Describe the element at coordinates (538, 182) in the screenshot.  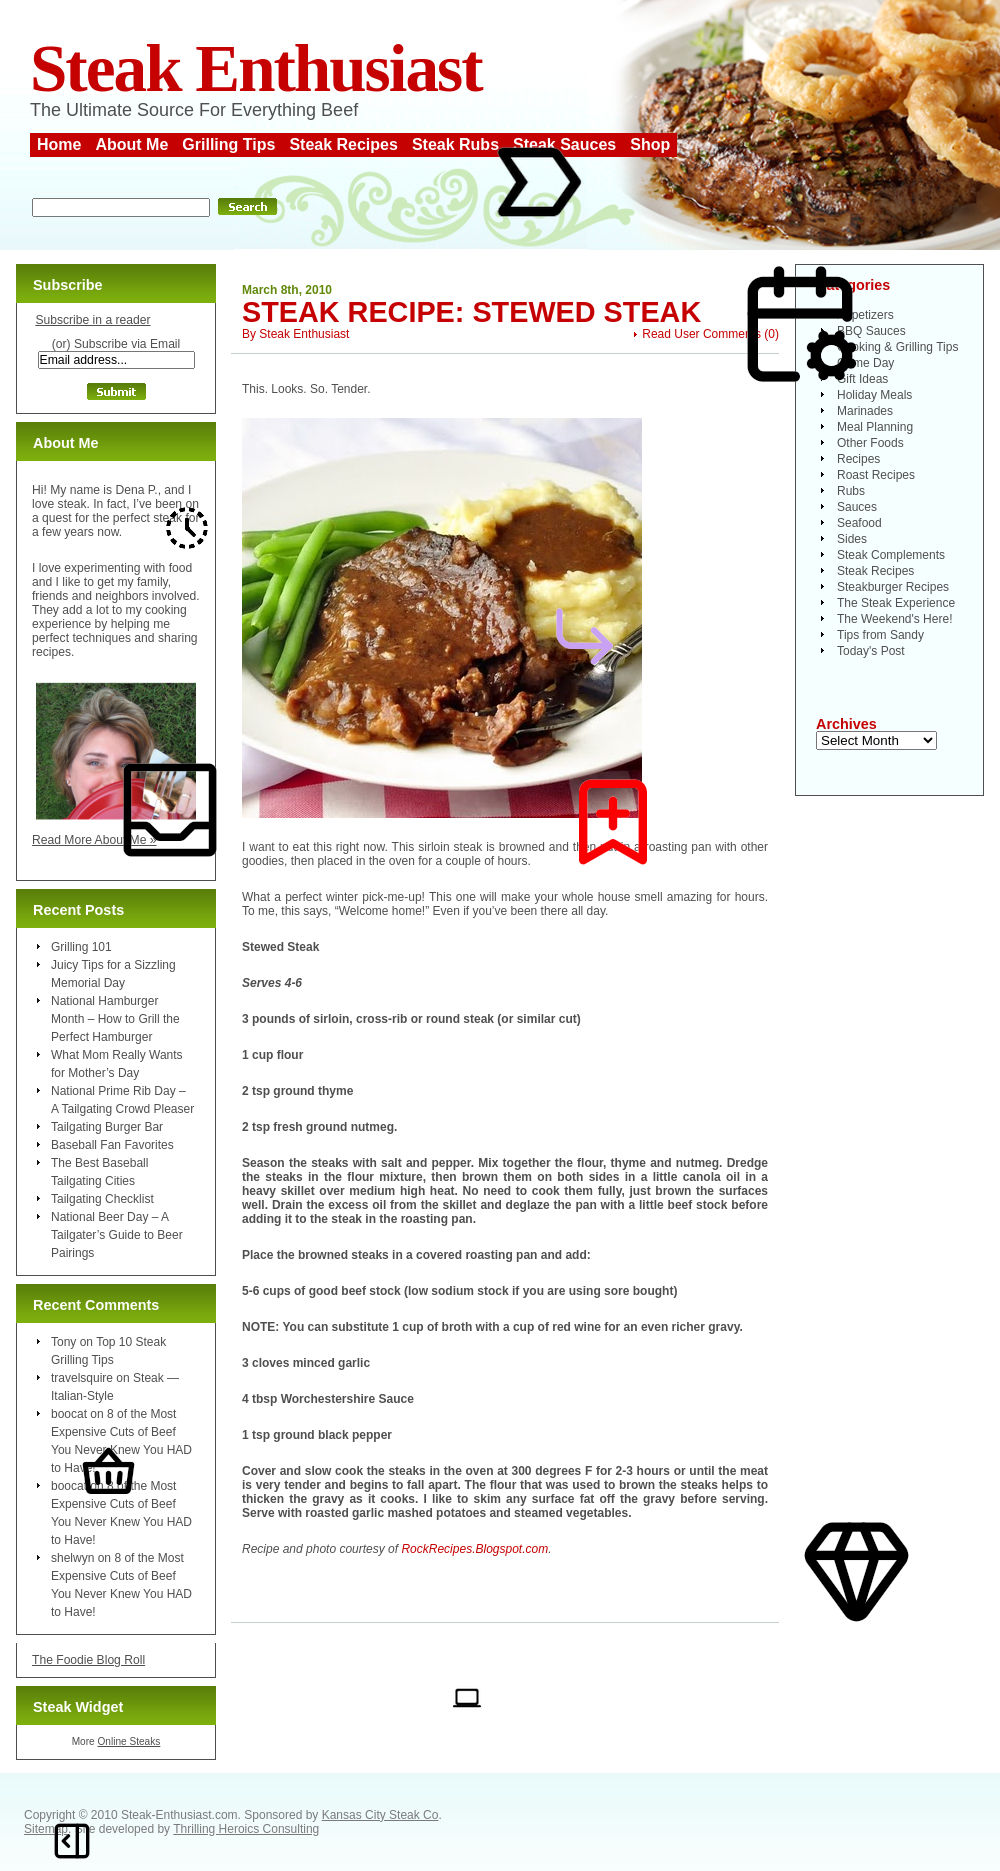
I see `mark item as important` at that location.